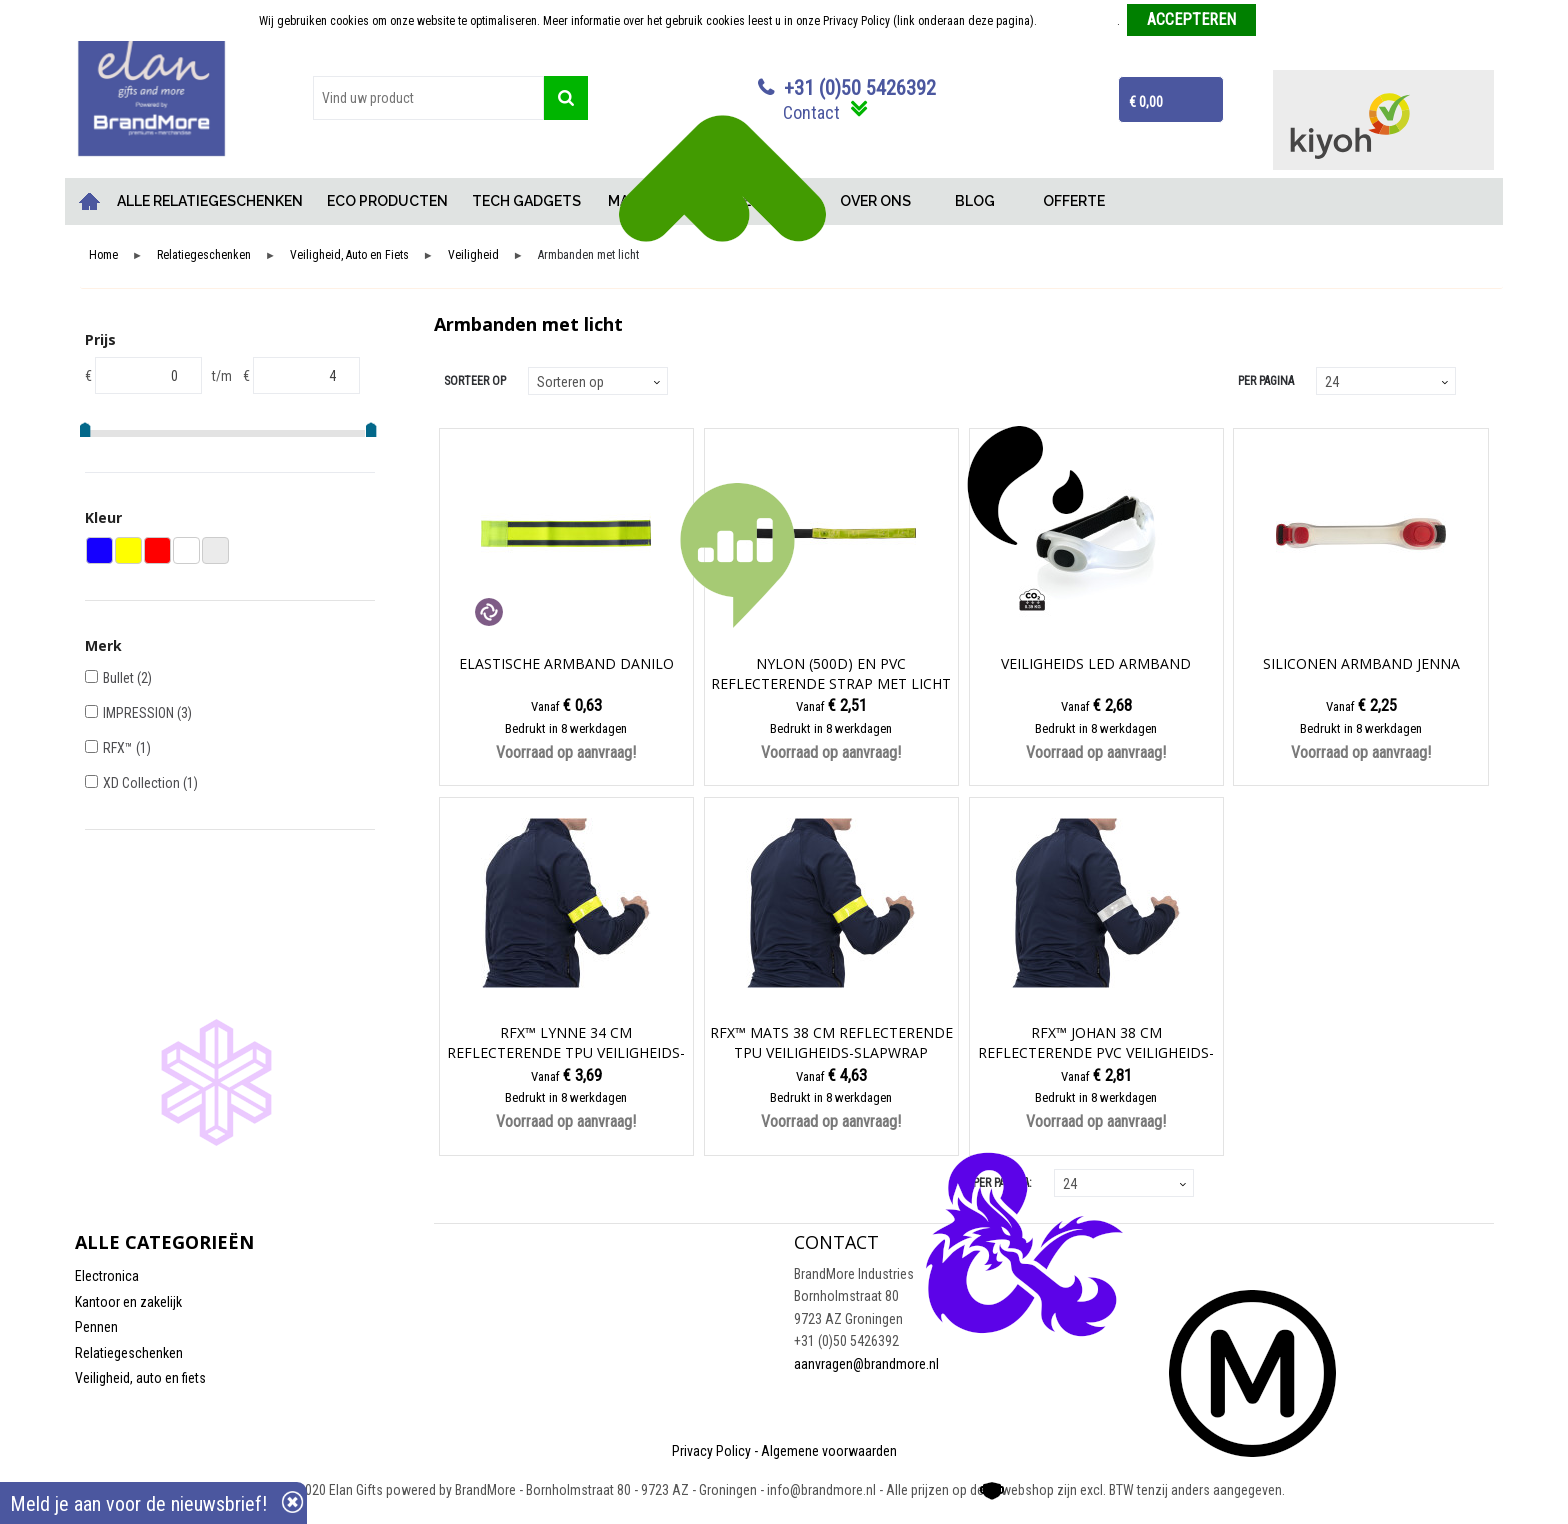 The height and width of the screenshot is (1524, 1568). Describe the element at coordinates (216, 1082) in the screenshot. I see `matternet company logo` at that location.